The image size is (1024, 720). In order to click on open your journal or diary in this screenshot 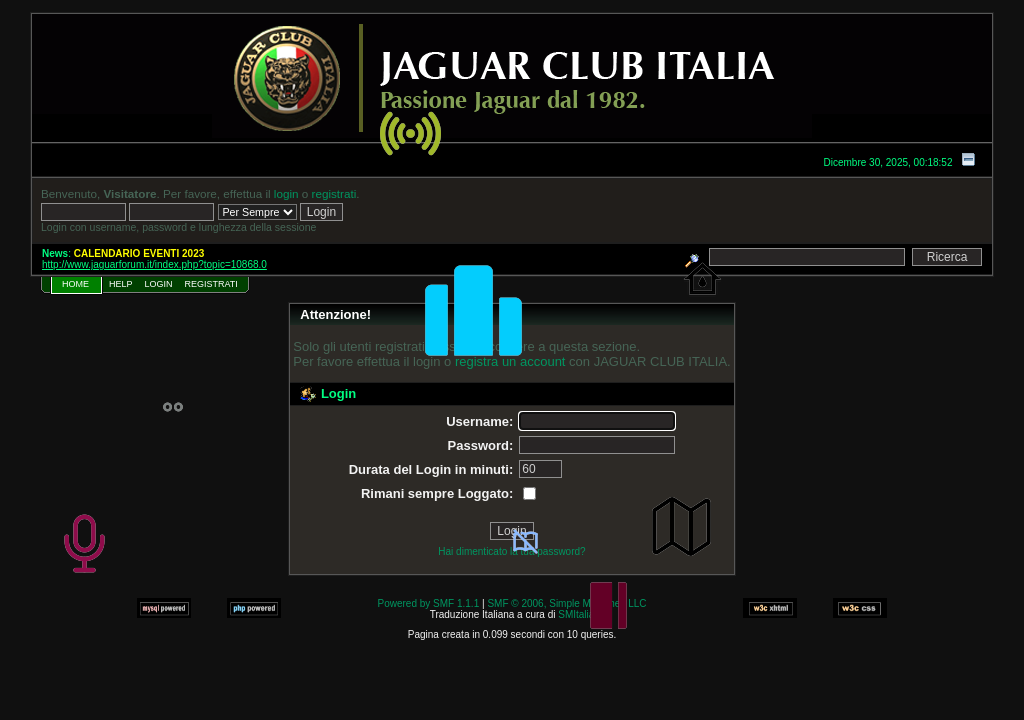, I will do `click(608, 605)`.